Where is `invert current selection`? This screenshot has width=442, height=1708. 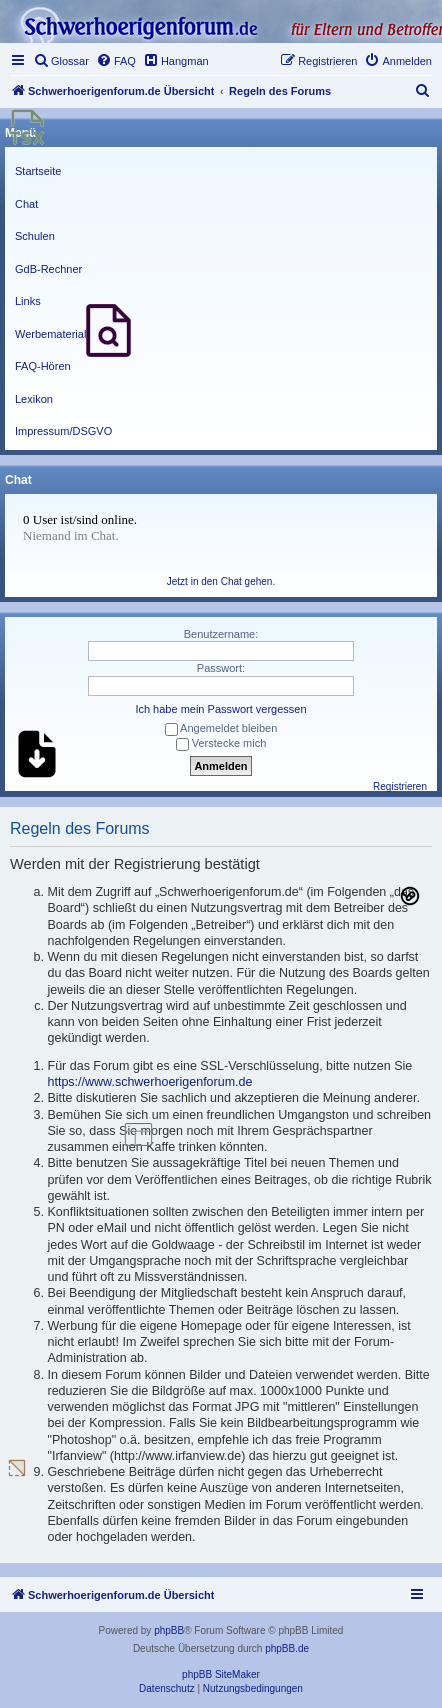 invert current selection is located at coordinates (17, 1468).